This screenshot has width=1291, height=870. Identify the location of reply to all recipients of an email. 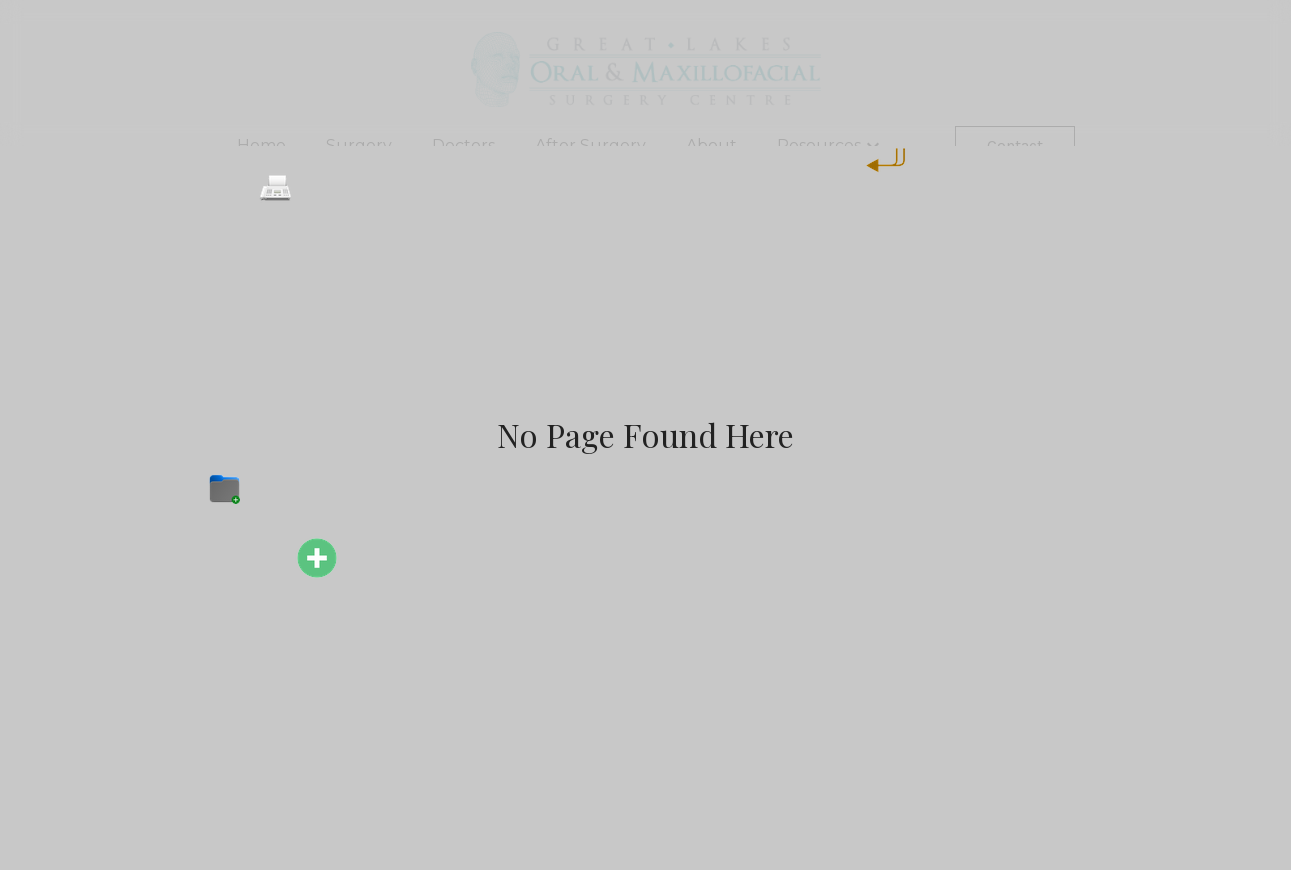
(885, 160).